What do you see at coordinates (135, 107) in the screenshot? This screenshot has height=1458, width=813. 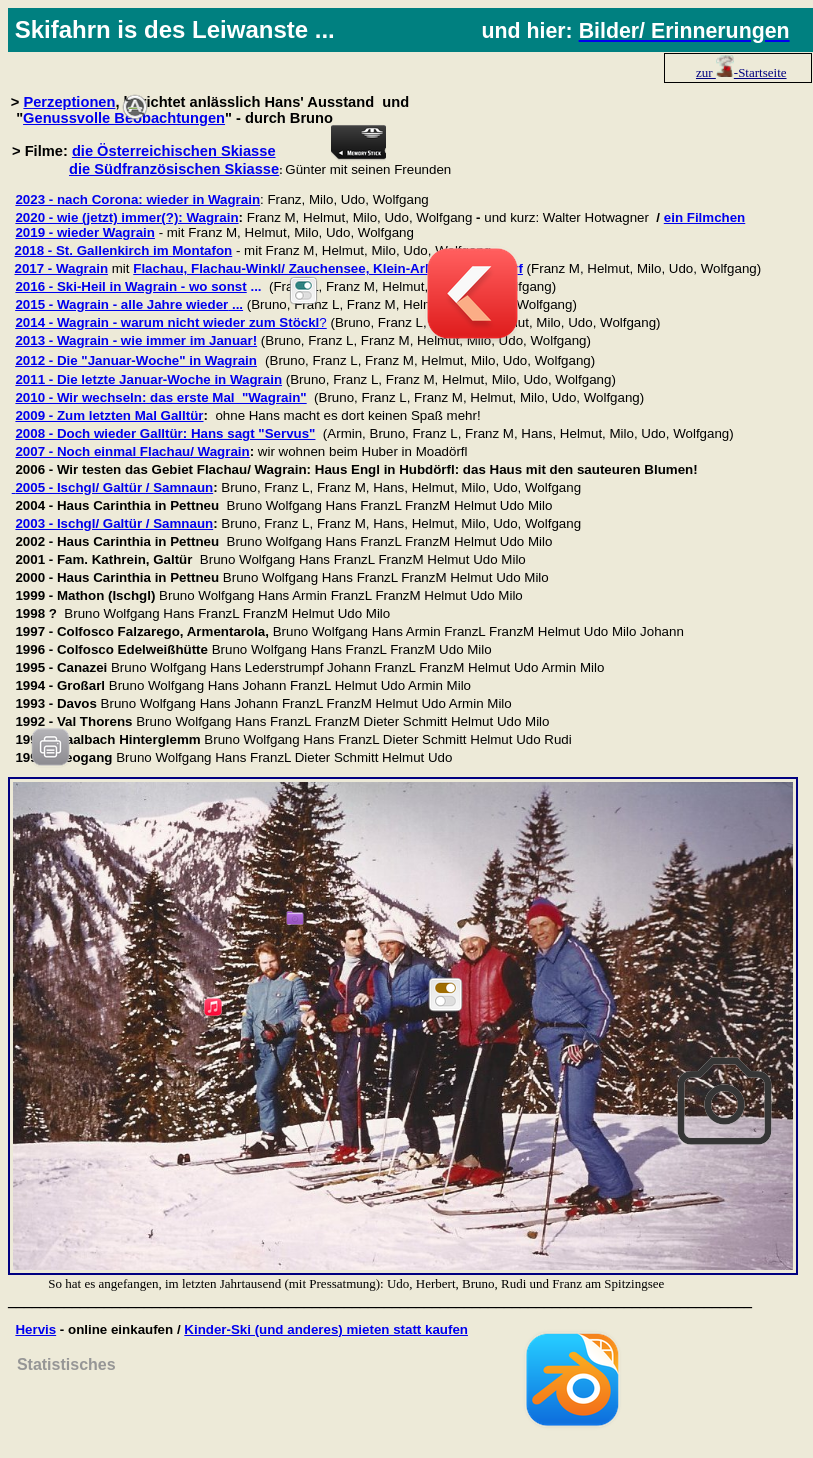 I see `open the software updater application` at bounding box center [135, 107].